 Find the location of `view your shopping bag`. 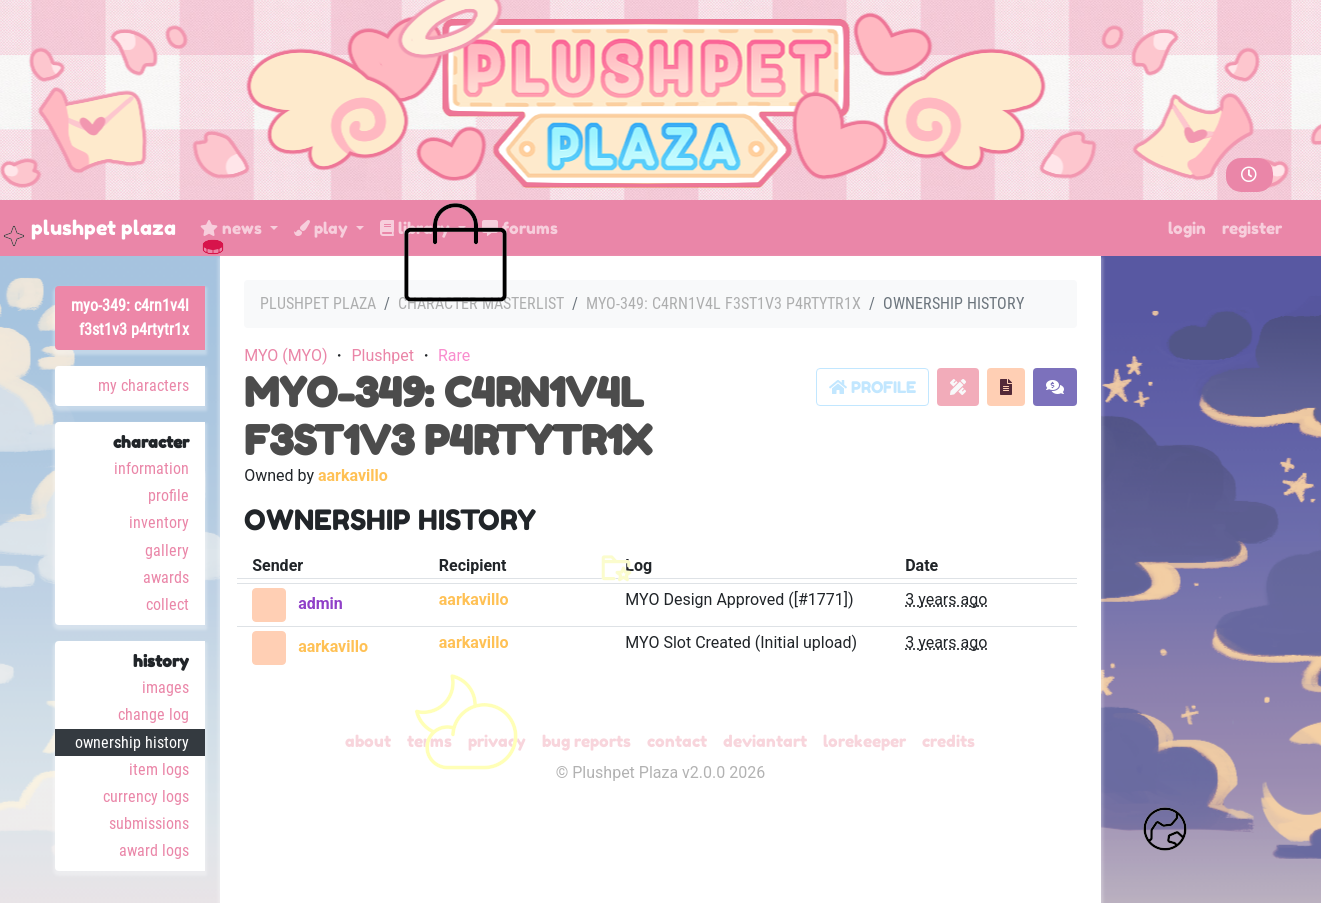

view your shopping bag is located at coordinates (455, 258).